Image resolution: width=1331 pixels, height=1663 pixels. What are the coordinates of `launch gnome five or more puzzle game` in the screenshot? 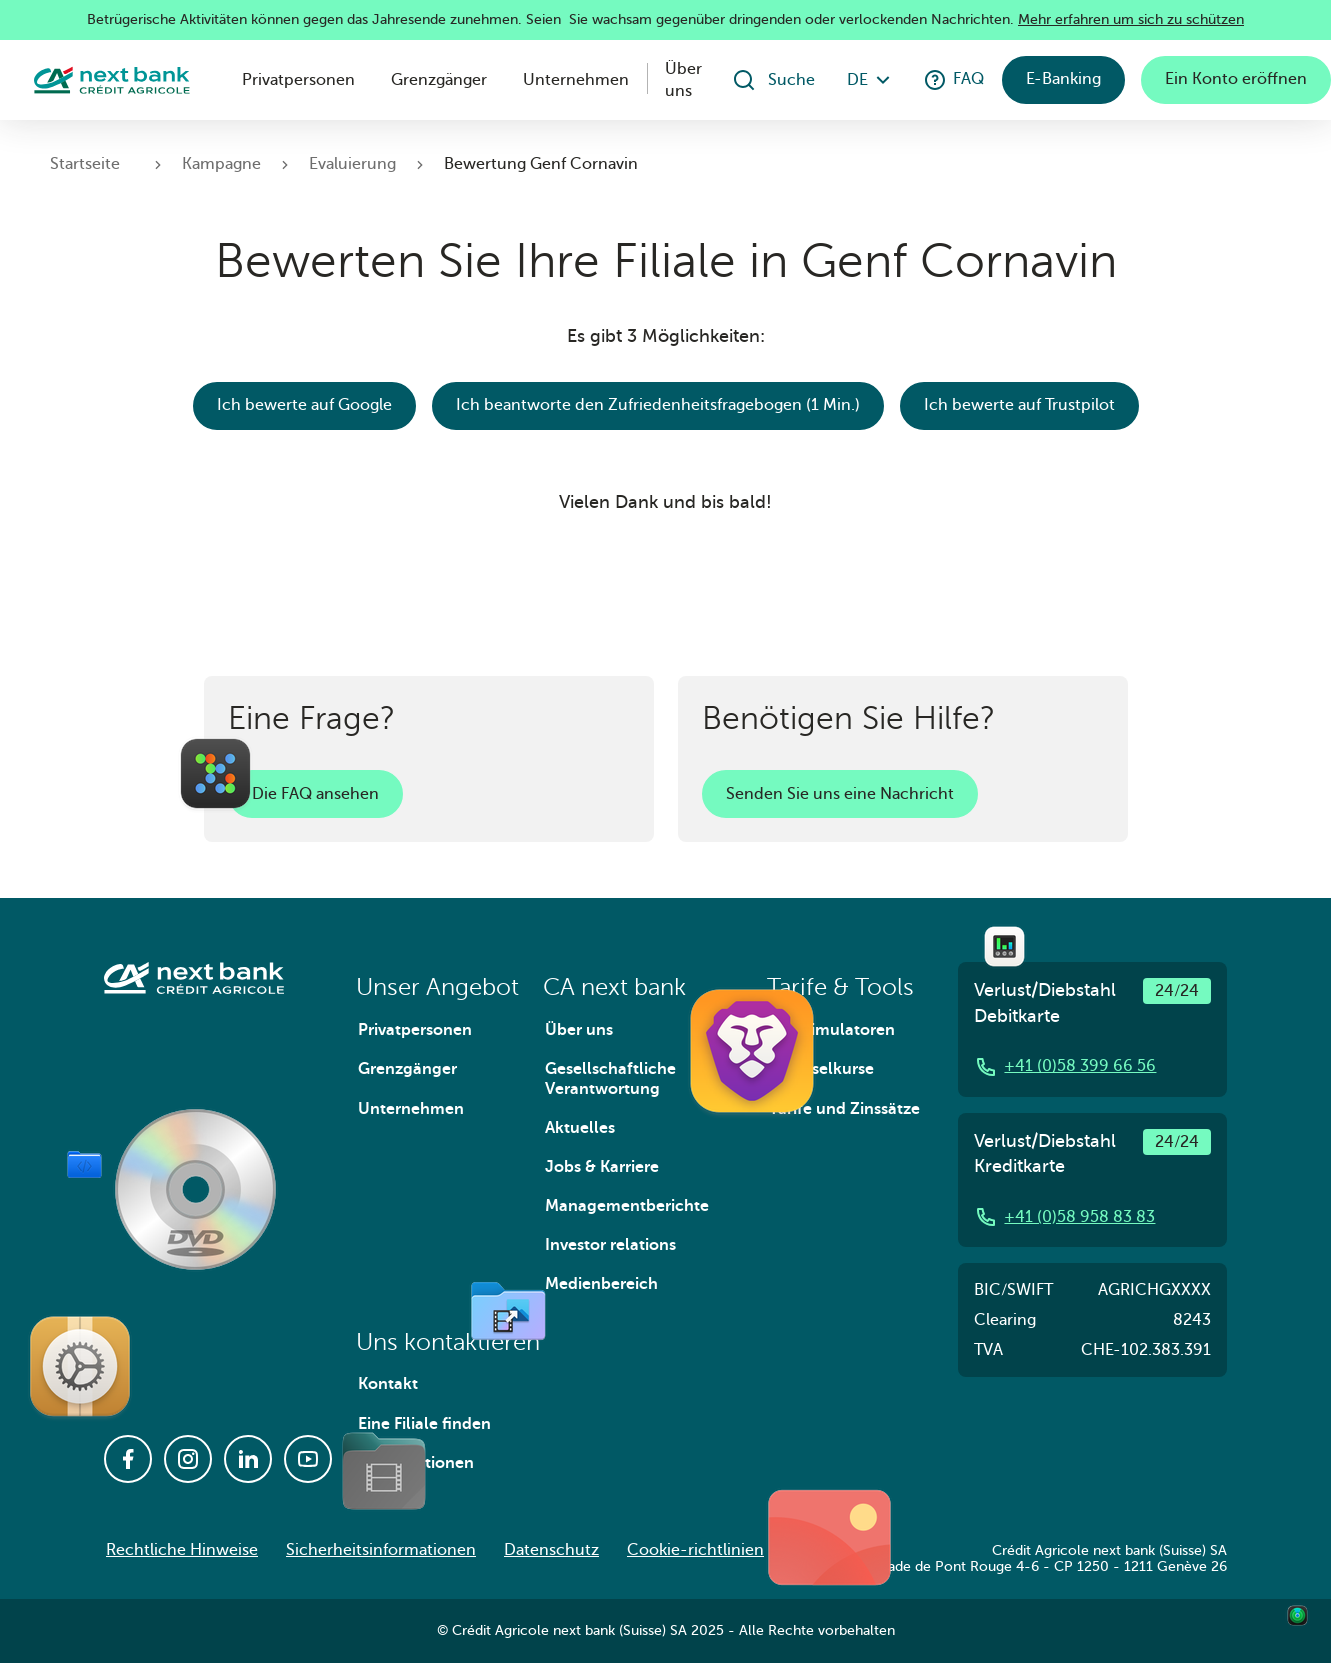 It's located at (215, 773).